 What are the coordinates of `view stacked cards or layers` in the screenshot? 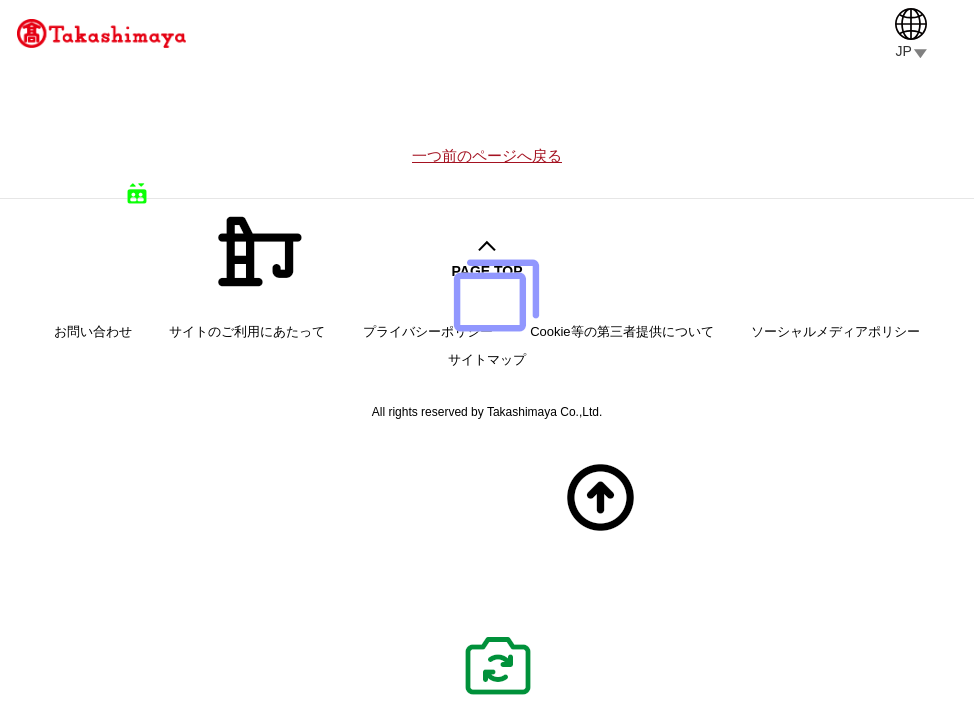 It's located at (496, 295).